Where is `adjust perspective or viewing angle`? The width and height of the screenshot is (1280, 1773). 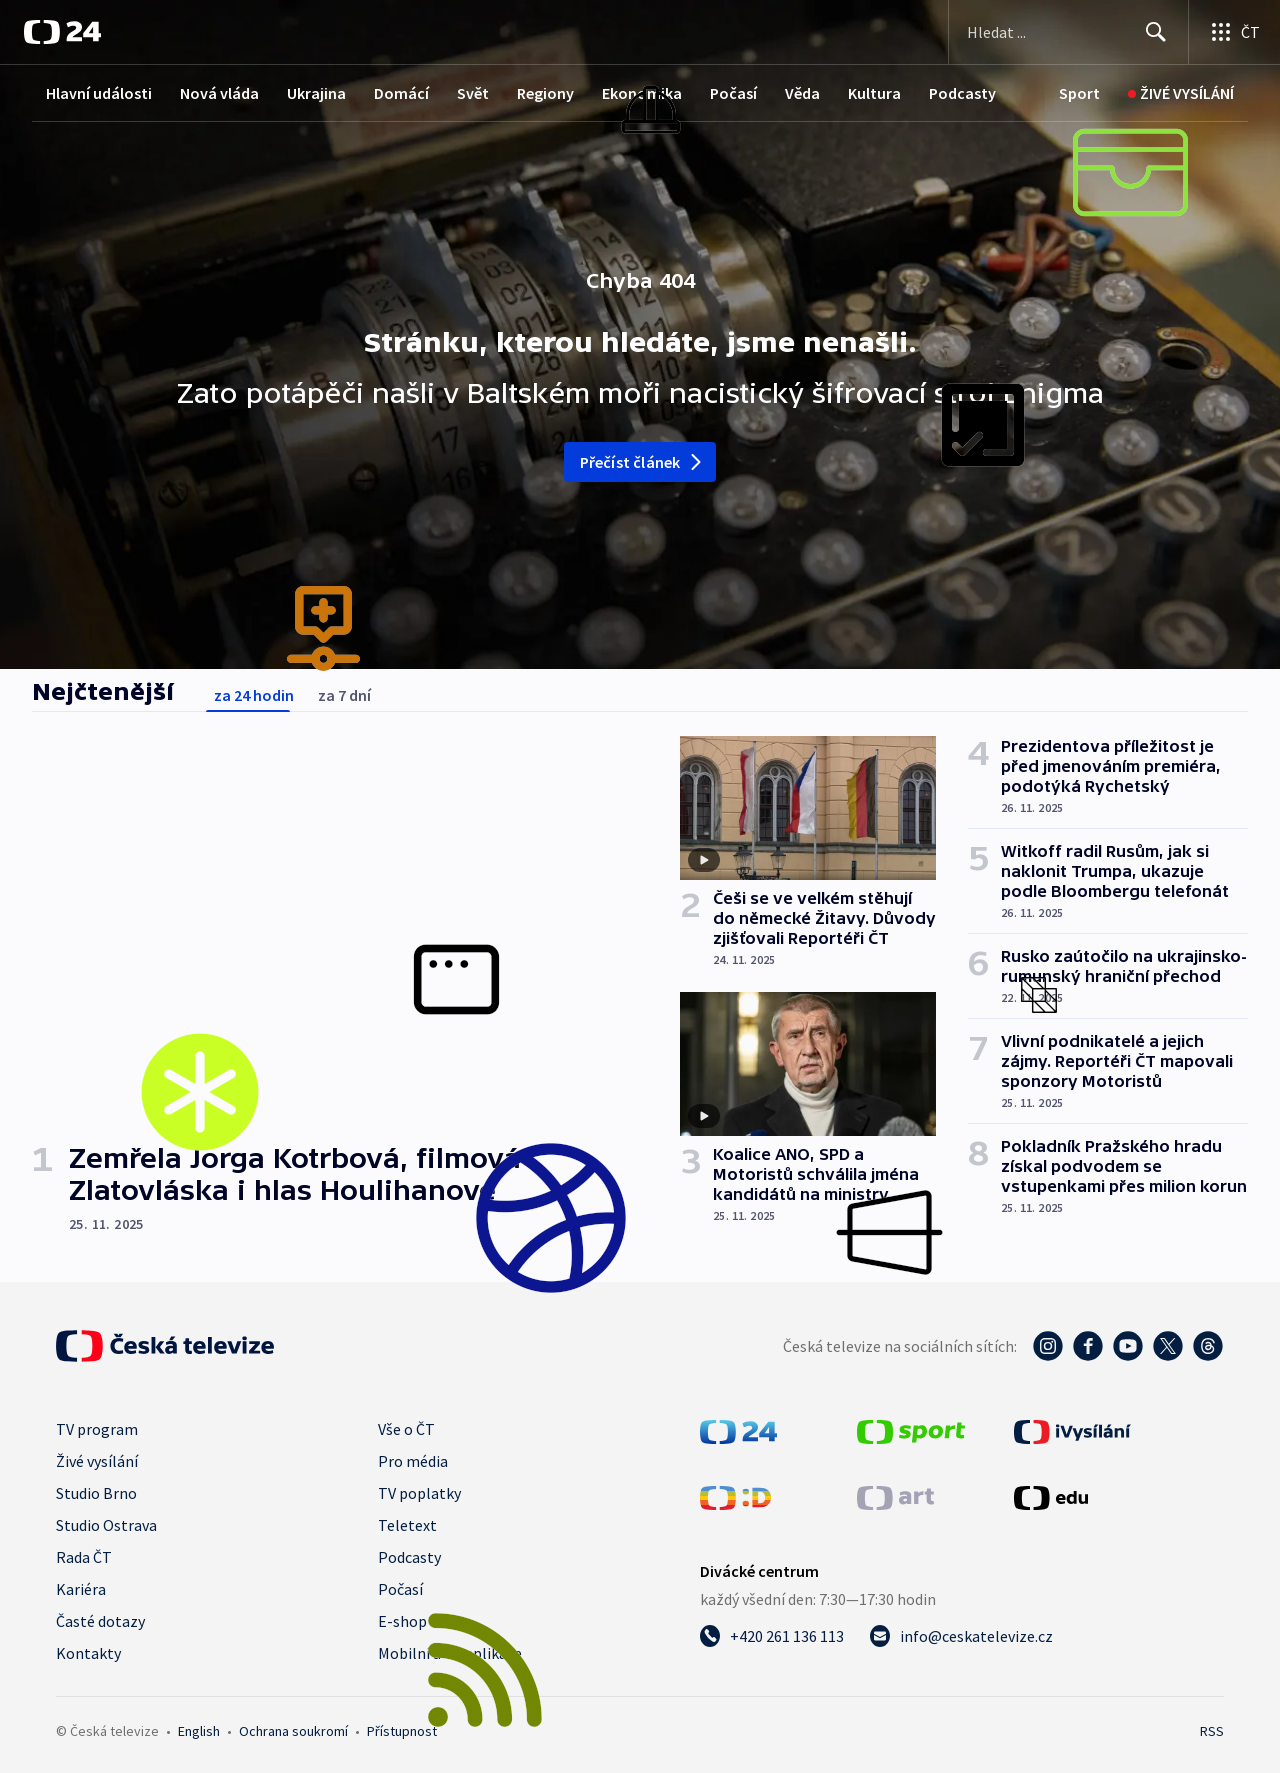
adjust perspective or viewing angle is located at coordinates (889, 1232).